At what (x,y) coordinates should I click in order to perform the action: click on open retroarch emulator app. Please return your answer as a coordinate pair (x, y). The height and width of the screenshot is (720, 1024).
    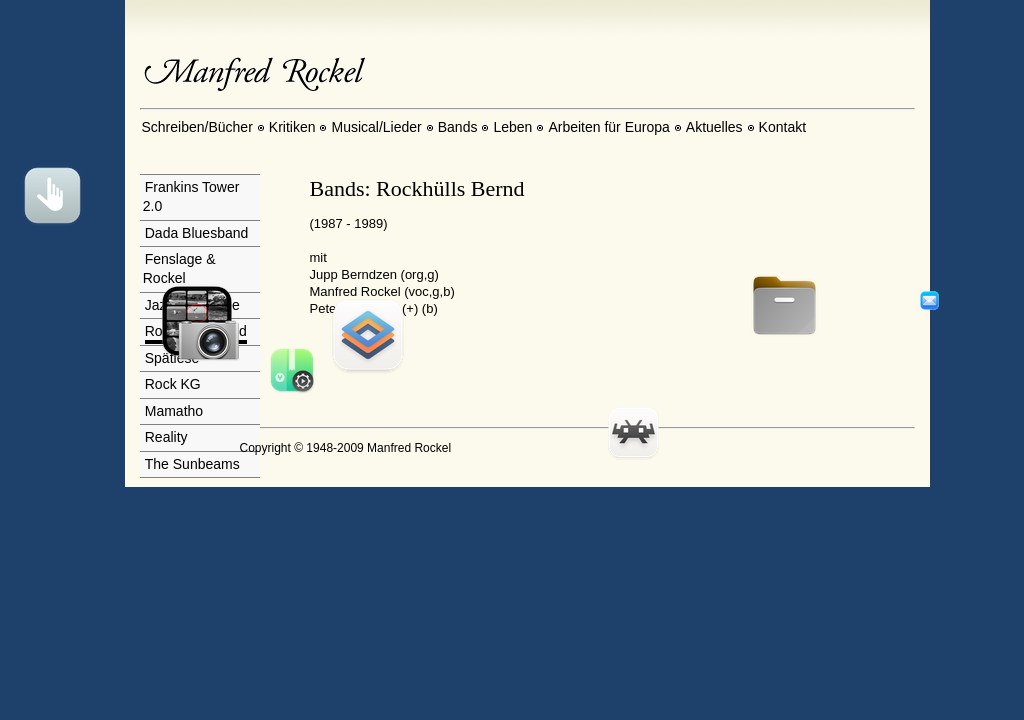
    Looking at the image, I should click on (633, 432).